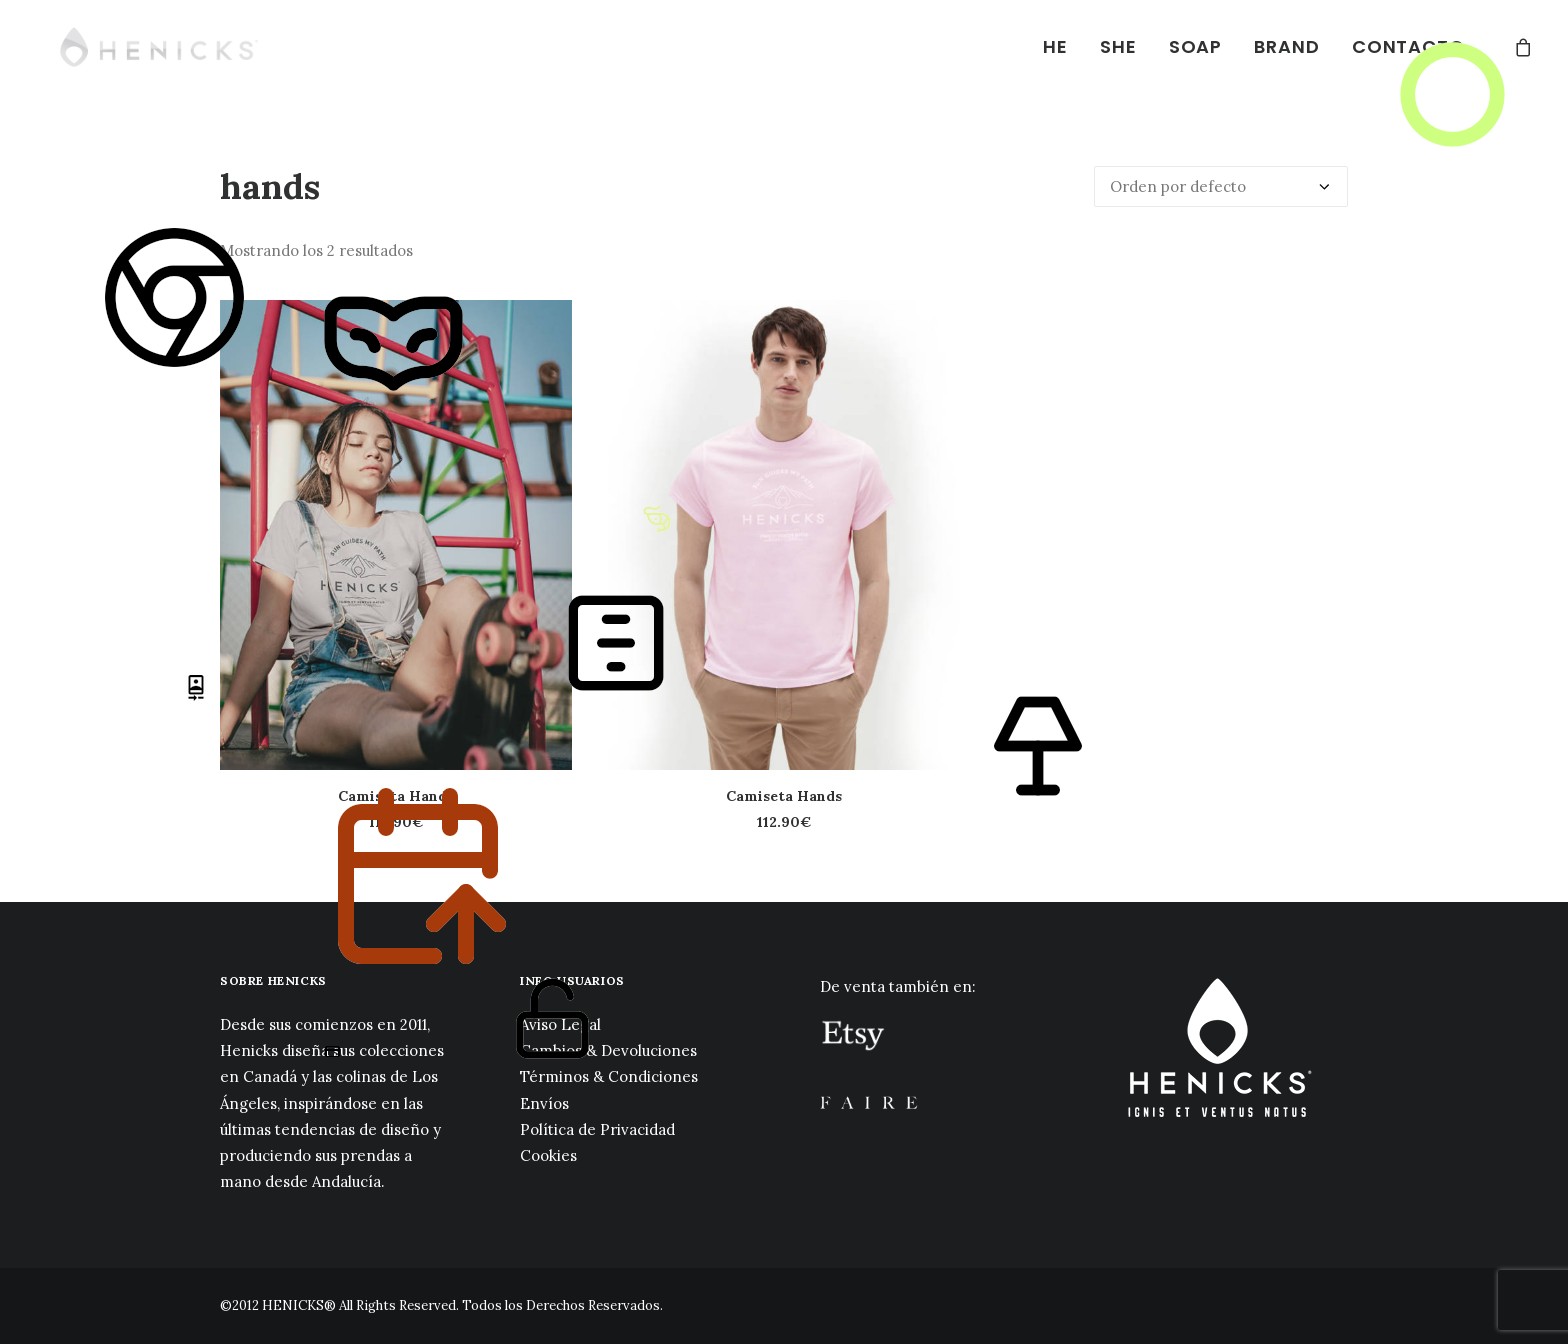 The width and height of the screenshot is (1568, 1344). I want to click on toggle lamp or lighting on/off, so click(1038, 746).